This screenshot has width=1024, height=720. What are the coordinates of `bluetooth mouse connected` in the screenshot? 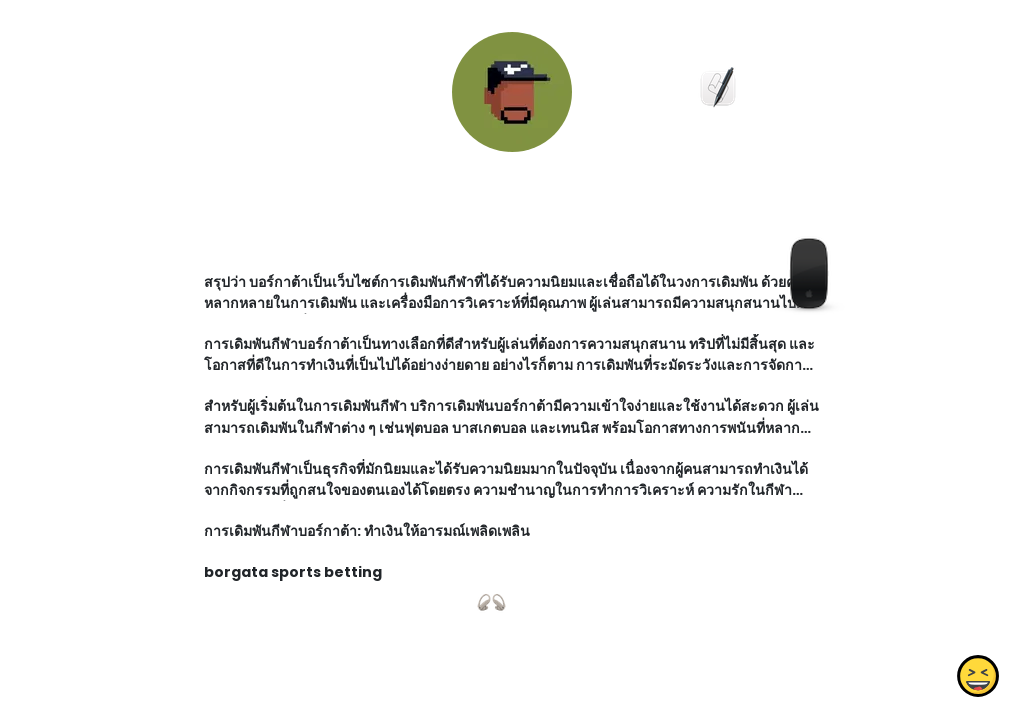 It's located at (809, 276).